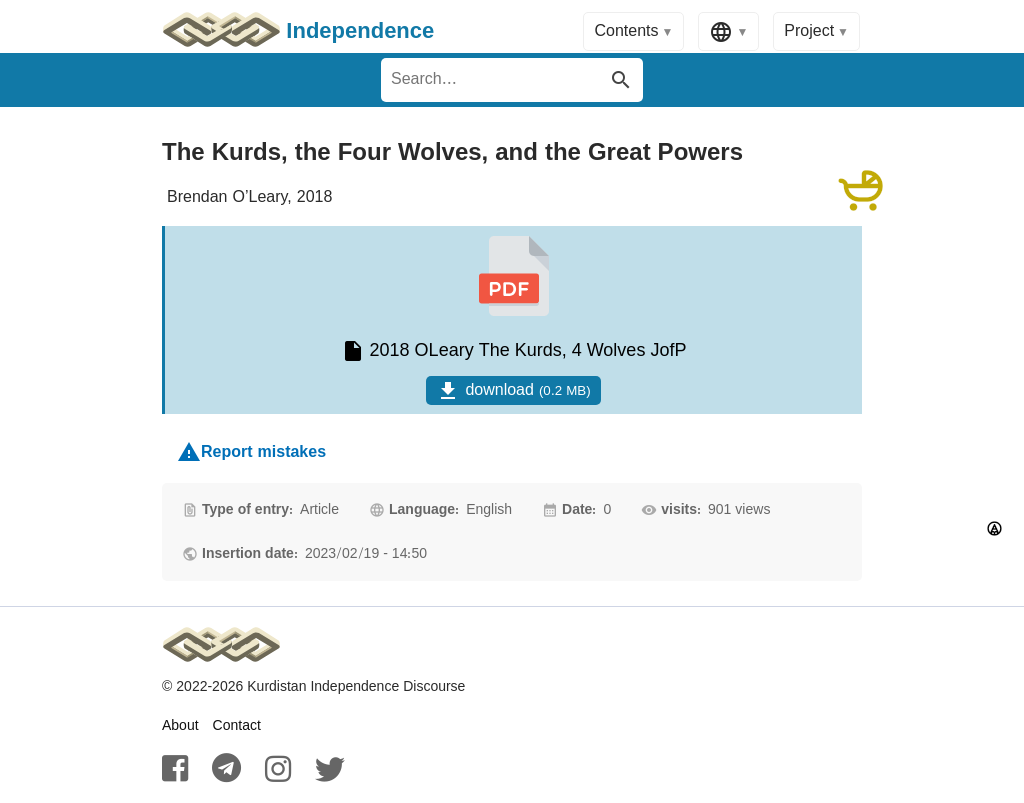  I want to click on access baby or parenting-related features, so click(861, 189).